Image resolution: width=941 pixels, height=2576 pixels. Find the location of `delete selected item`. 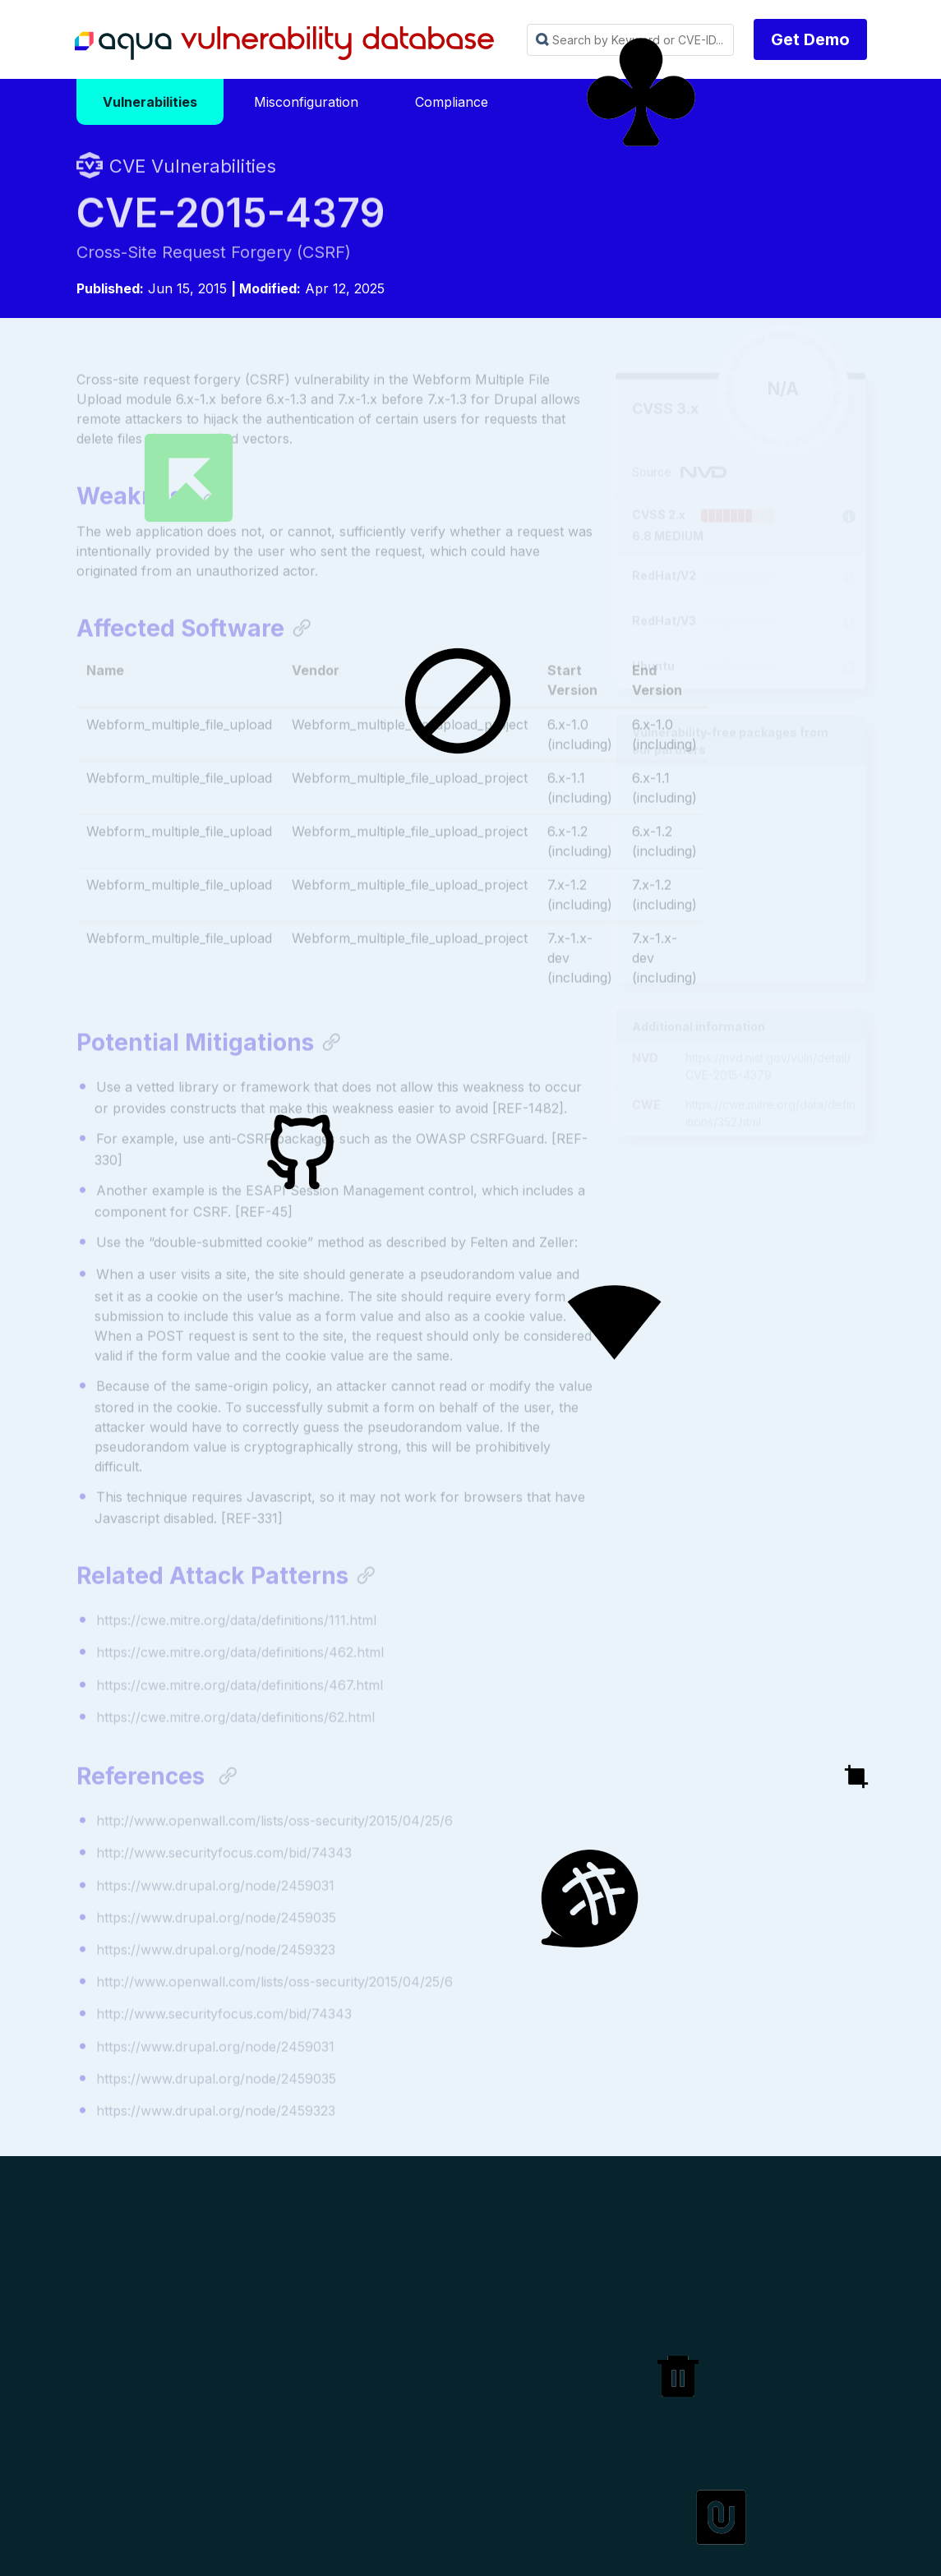

delete selected item is located at coordinates (678, 2376).